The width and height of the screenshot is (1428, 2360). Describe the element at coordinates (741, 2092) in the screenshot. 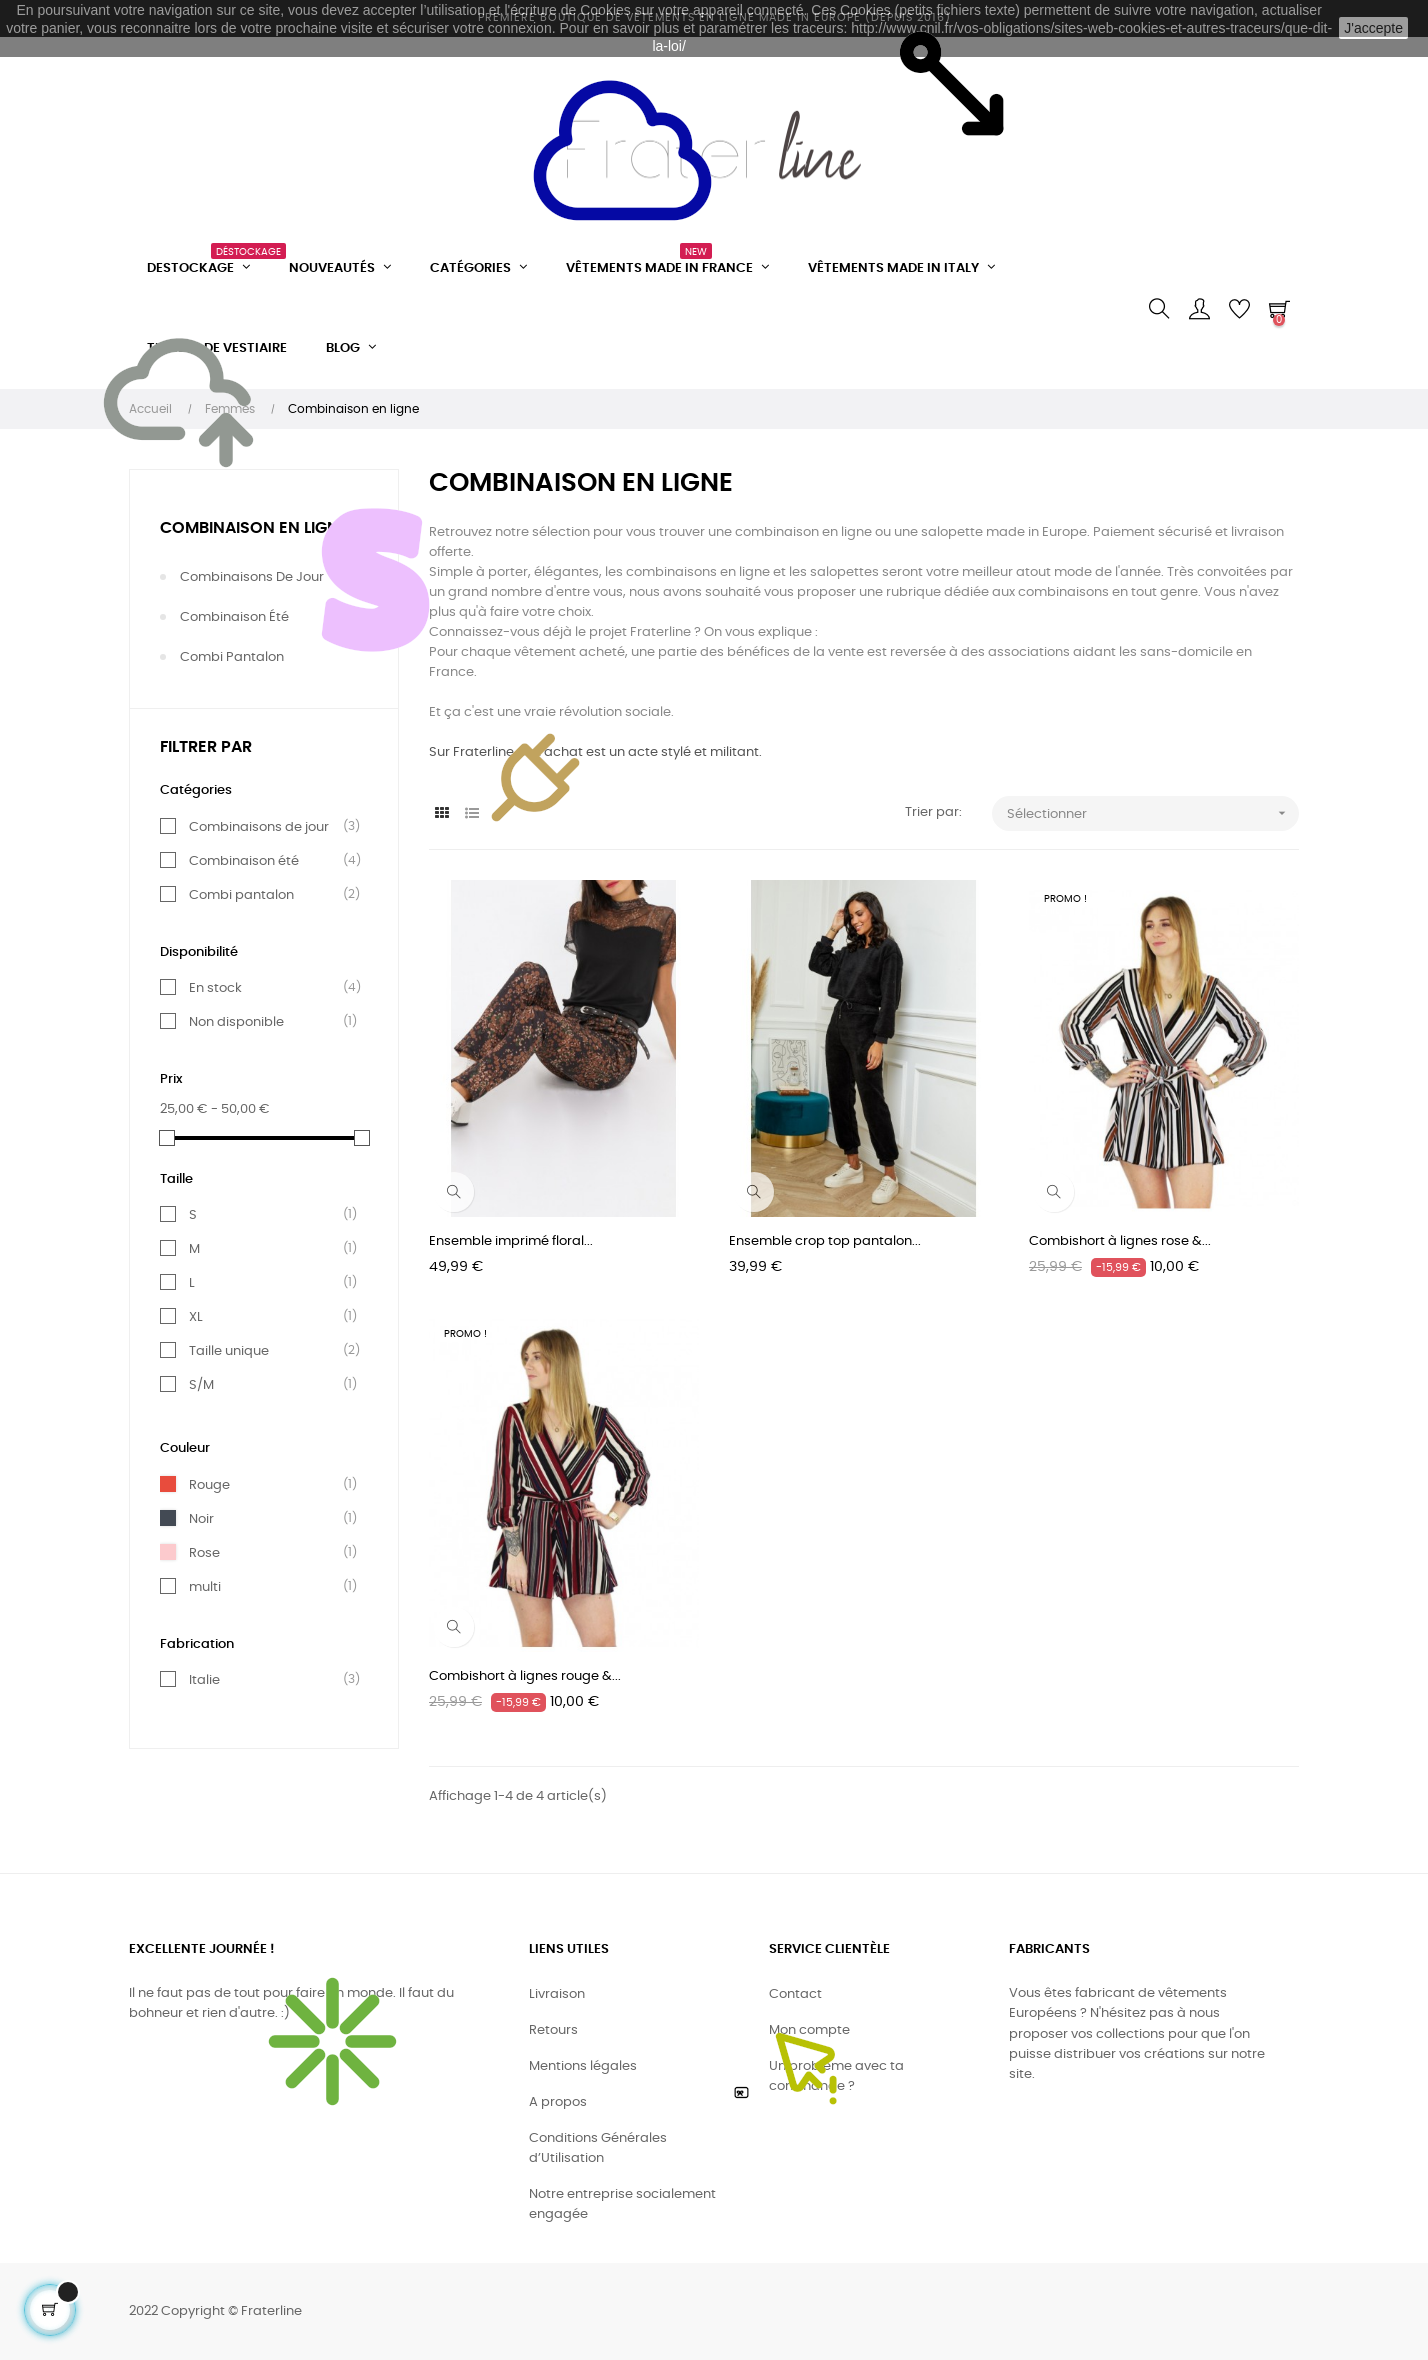

I see `access gift card balance or details` at that location.